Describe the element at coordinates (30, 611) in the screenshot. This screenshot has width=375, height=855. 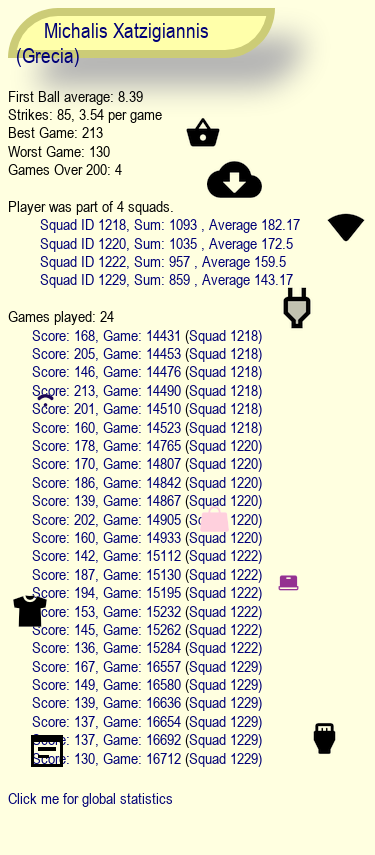
I see `browse clothing or apparel items` at that location.